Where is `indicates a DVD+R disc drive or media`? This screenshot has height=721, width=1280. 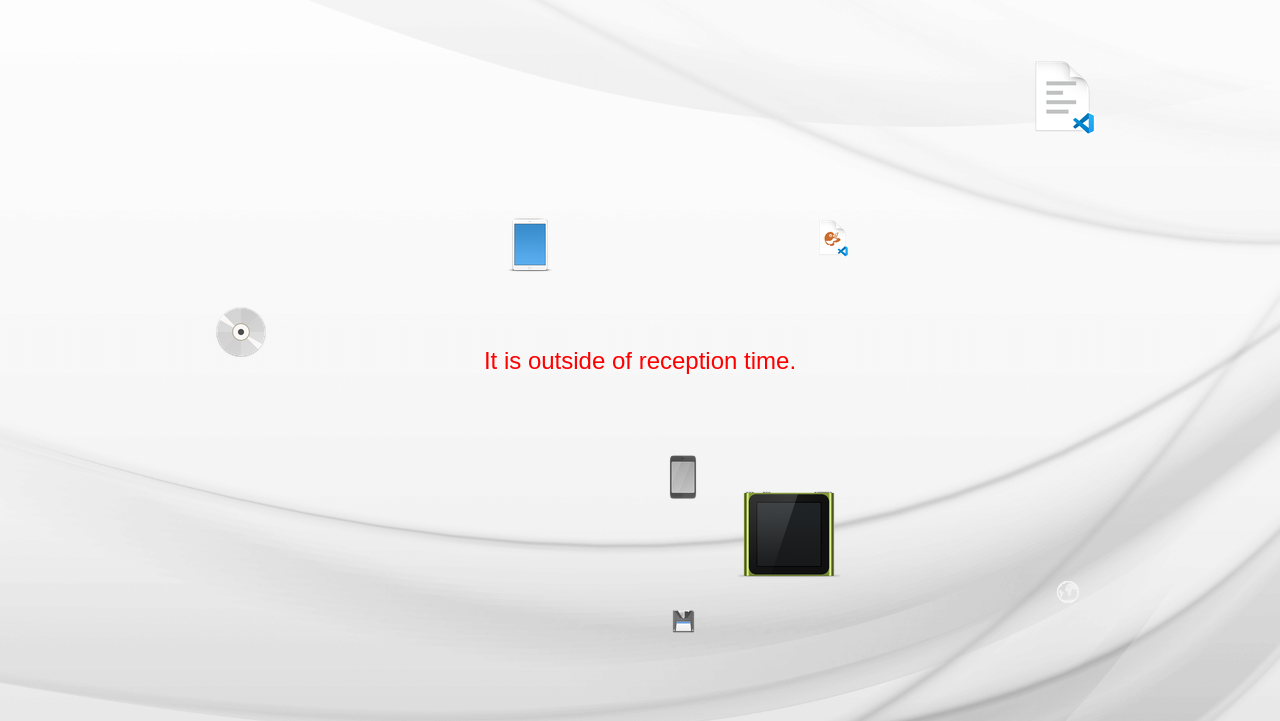
indicates a DVD+R disc drive or media is located at coordinates (241, 332).